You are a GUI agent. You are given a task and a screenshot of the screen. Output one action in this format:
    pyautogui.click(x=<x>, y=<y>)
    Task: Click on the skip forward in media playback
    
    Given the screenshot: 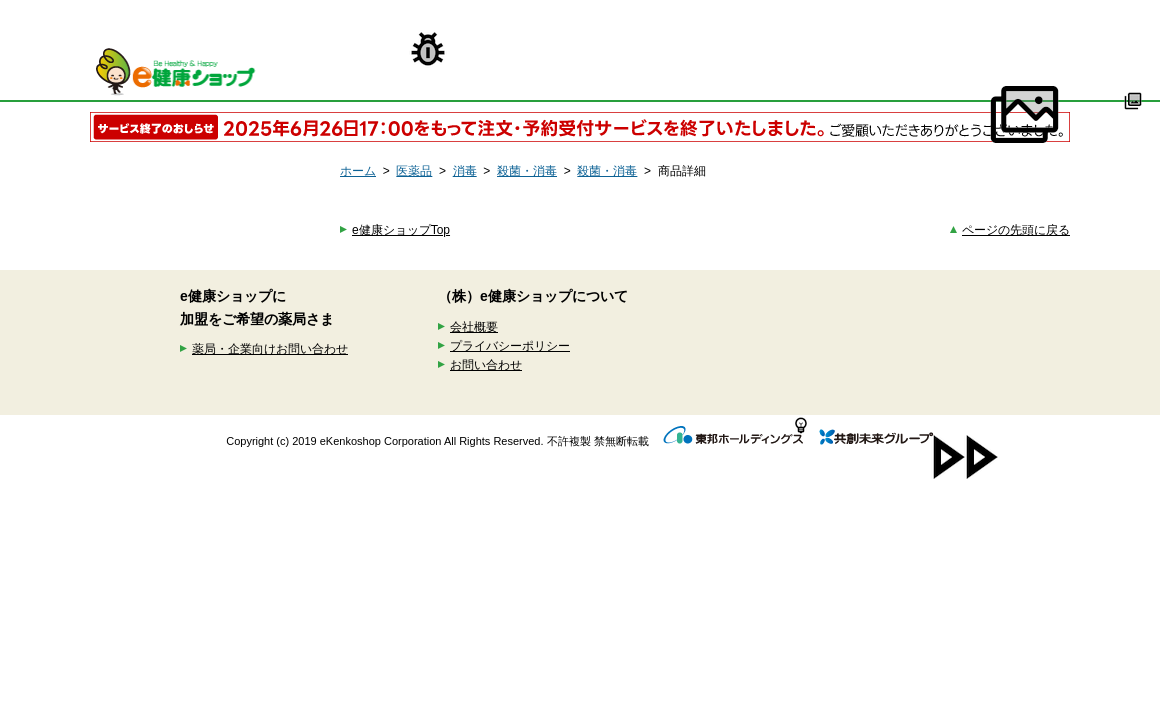 What is the action you would take?
    pyautogui.click(x=963, y=457)
    